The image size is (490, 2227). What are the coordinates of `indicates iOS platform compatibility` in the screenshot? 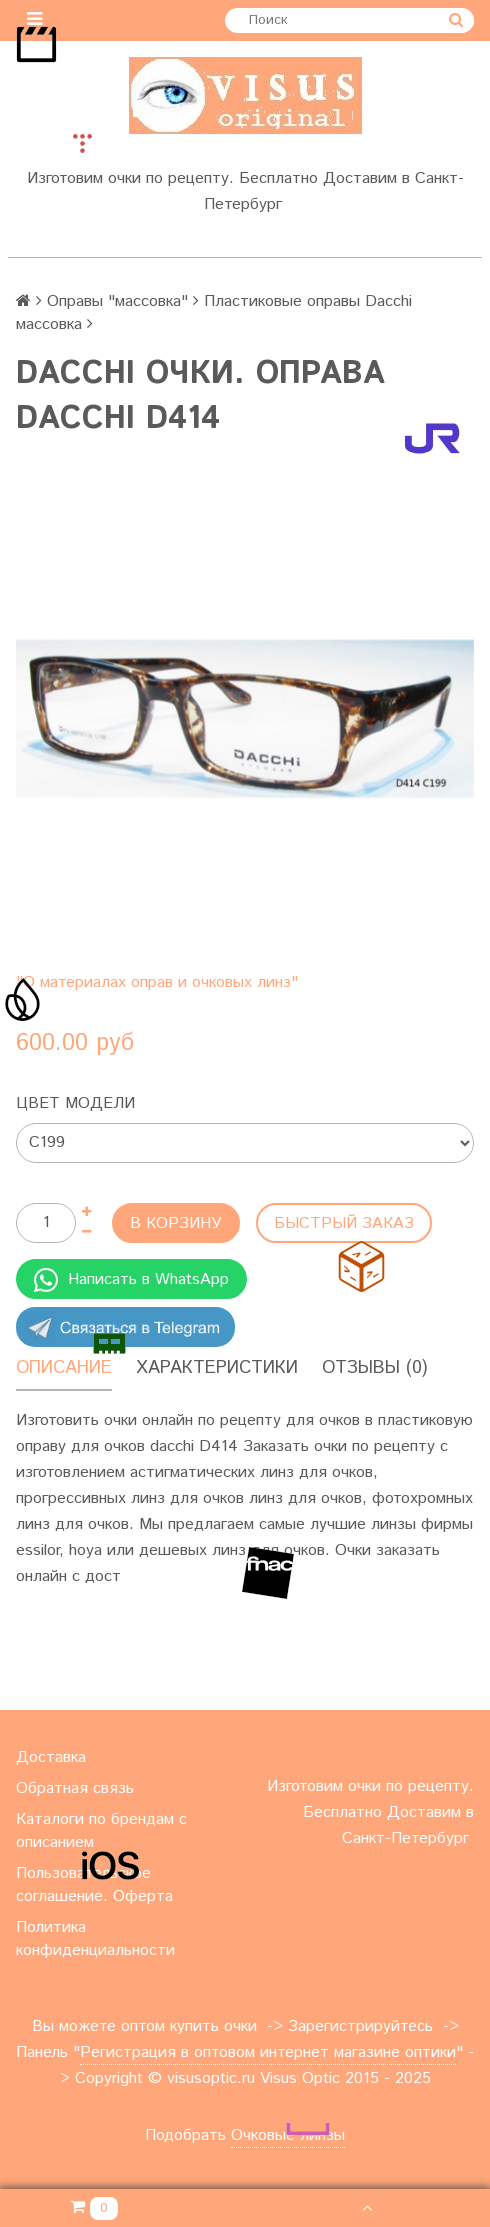 It's located at (110, 1865).